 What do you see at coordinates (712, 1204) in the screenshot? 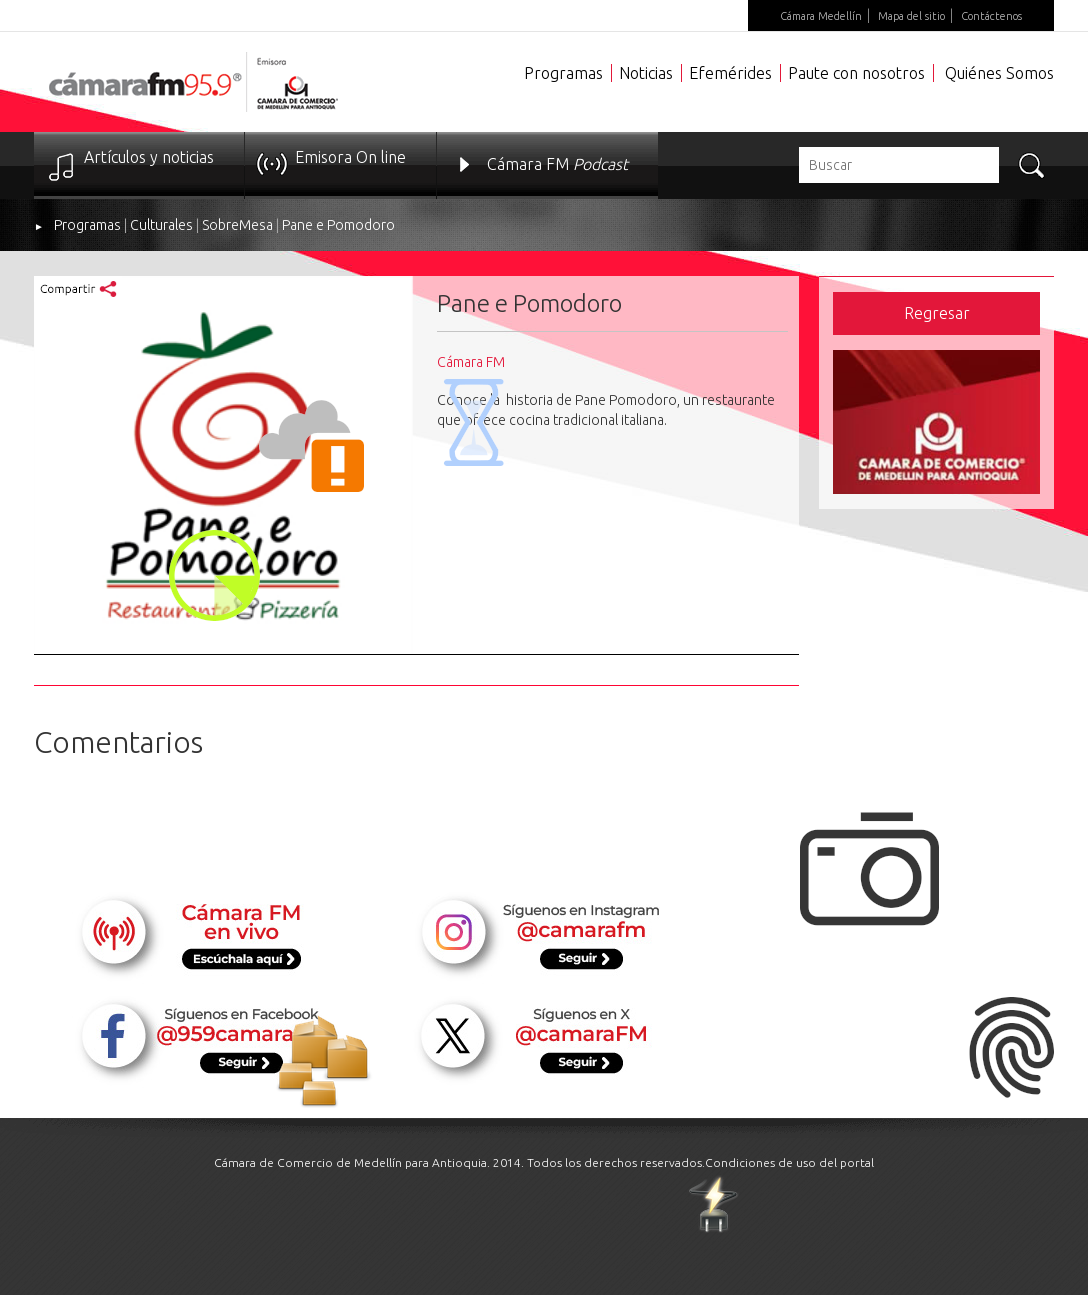
I see `indicates device is connected to power adapter` at bounding box center [712, 1204].